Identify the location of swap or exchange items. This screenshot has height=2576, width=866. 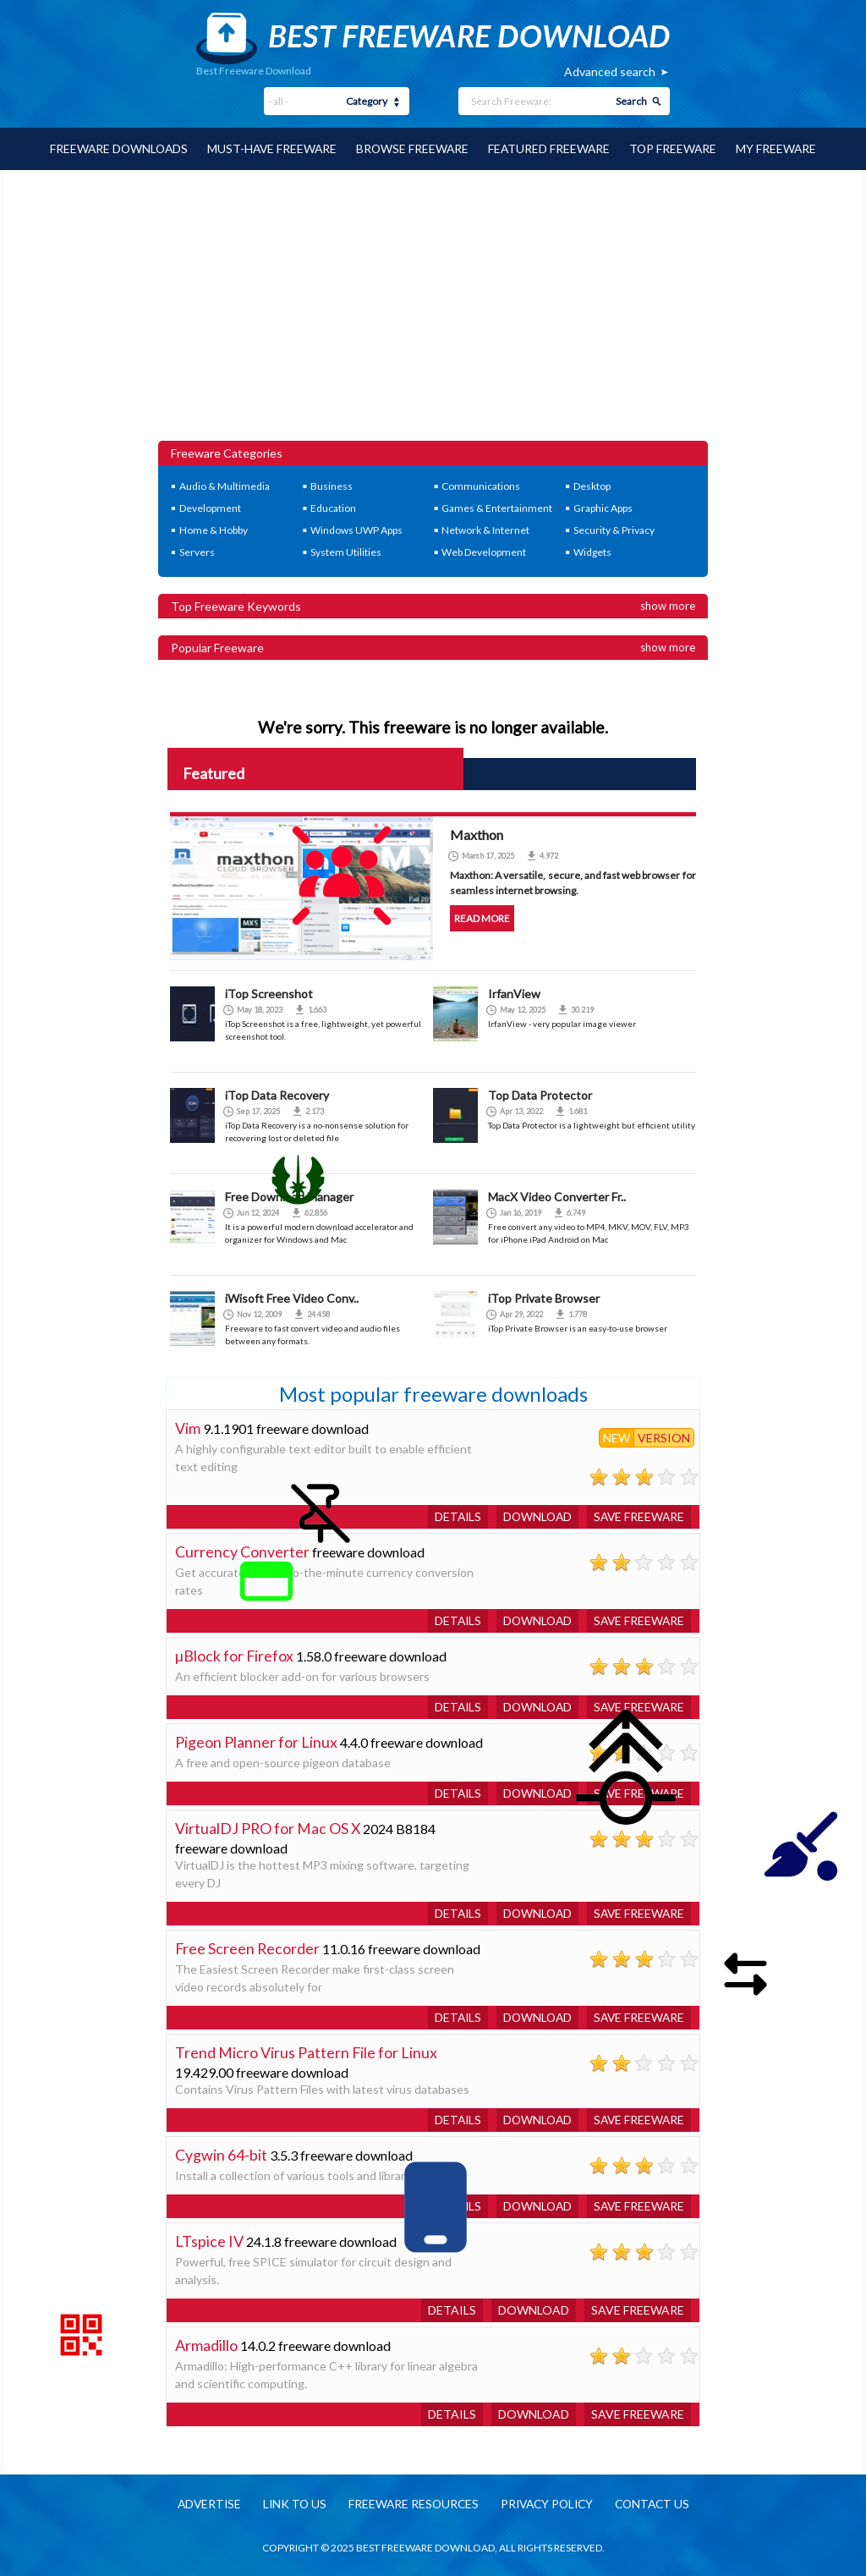
(745, 1974).